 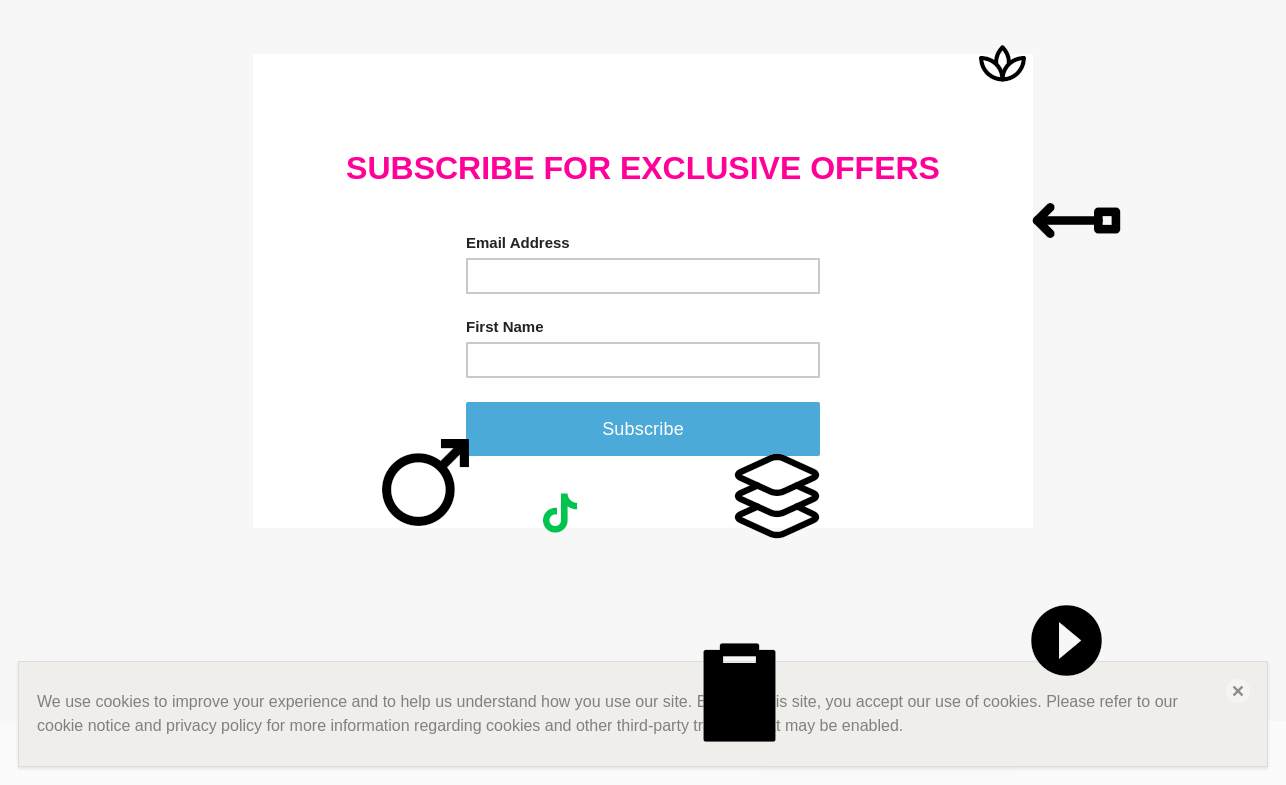 I want to click on toggle layer visibility in an editor, so click(x=777, y=496).